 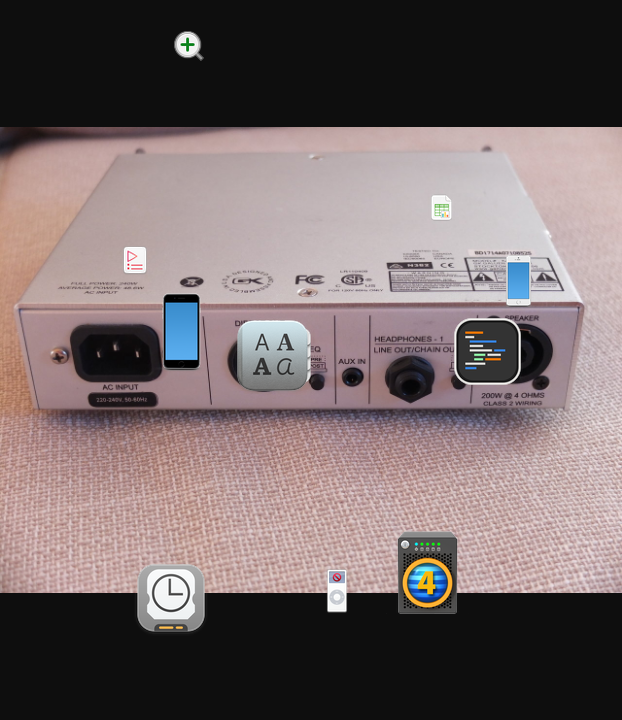 What do you see at coordinates (272, 355) in the screenshot?
I see `open font book to manage installed fonts` at bounding box center [272, 355].